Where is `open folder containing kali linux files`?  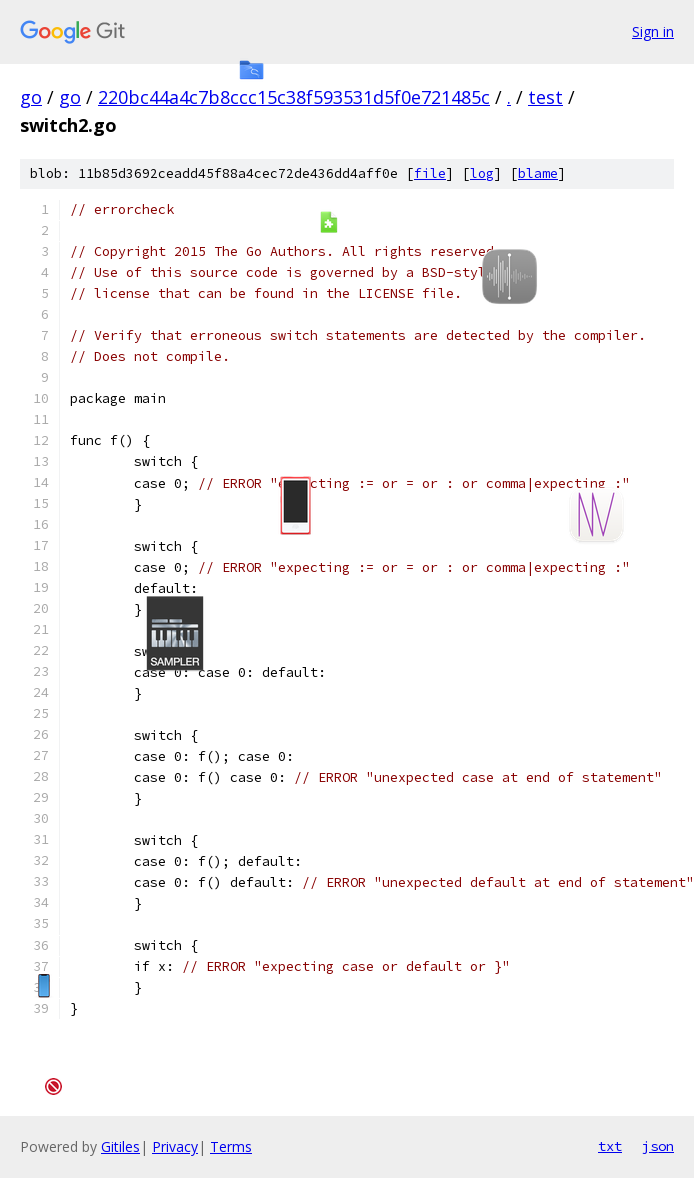
open folder containing kali linux files is located at coordinates (251, 70).